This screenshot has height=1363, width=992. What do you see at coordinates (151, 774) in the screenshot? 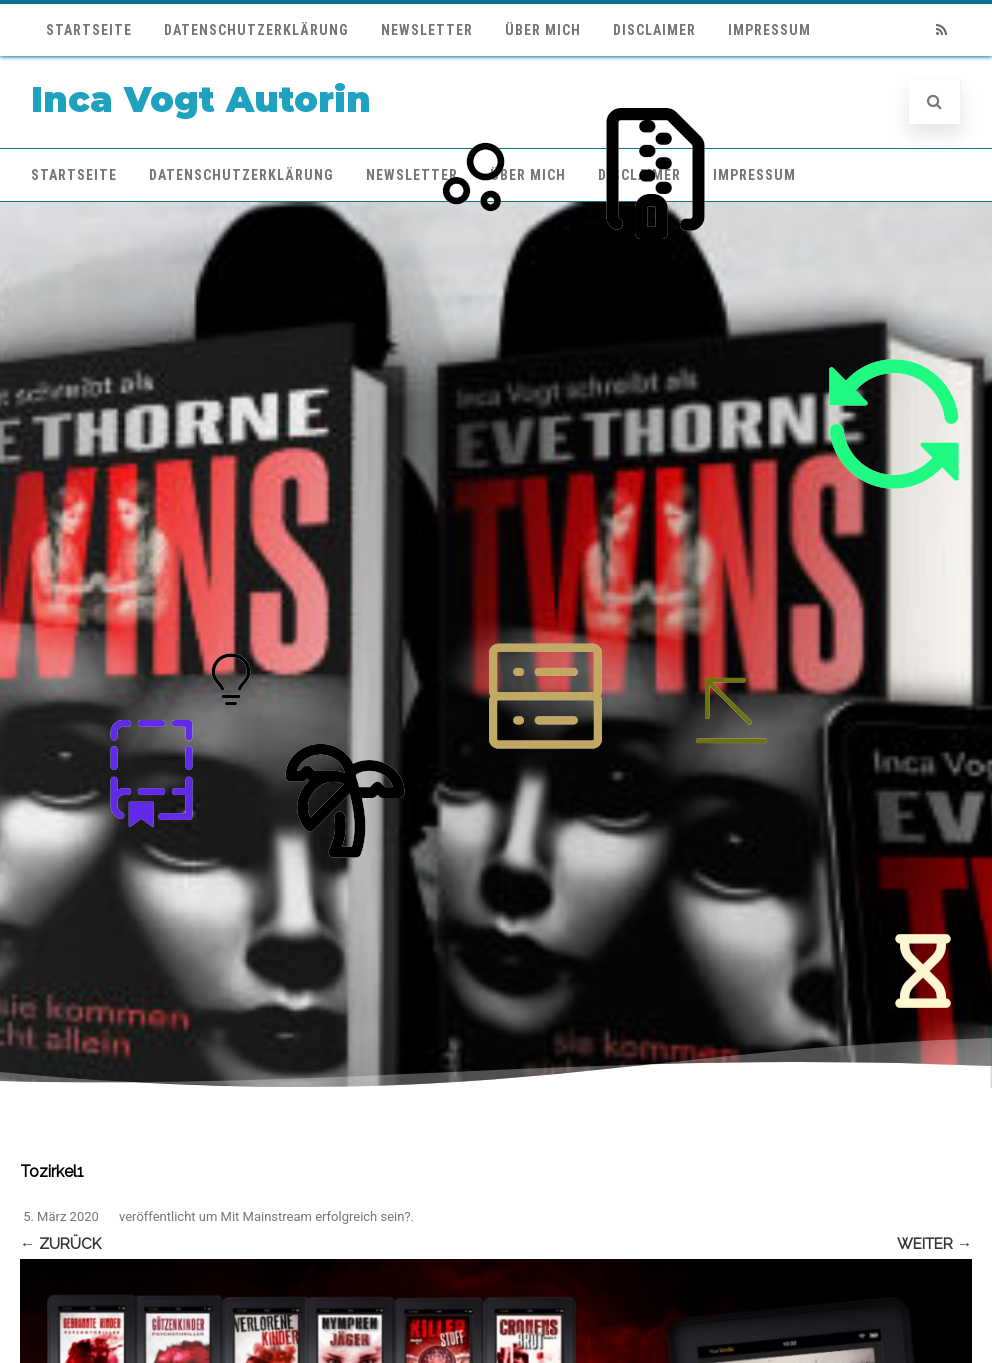
I see `create a new repository from a template` at bounding box center [151, 774].